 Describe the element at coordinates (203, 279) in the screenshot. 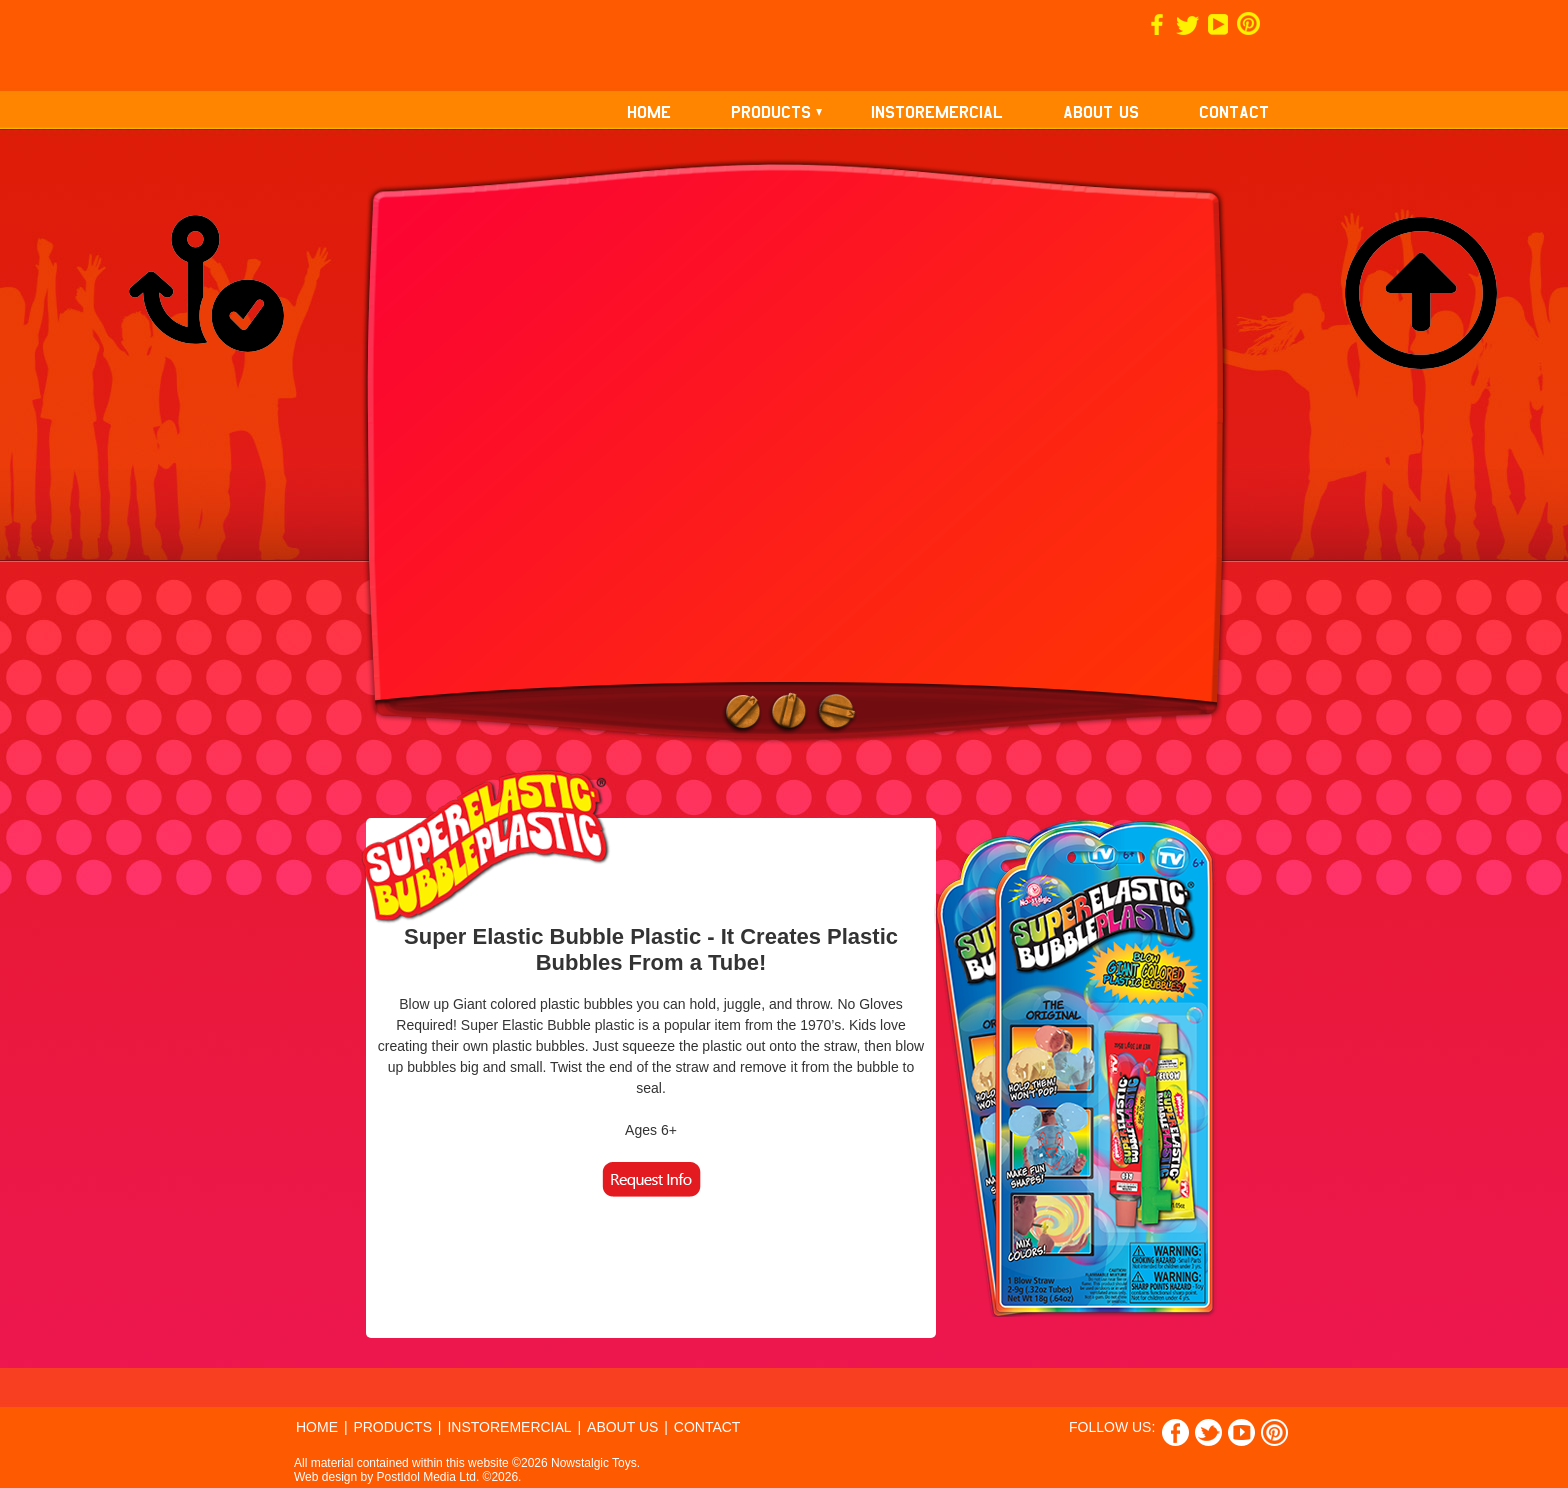

I see `verified anchor point or location` at that location.